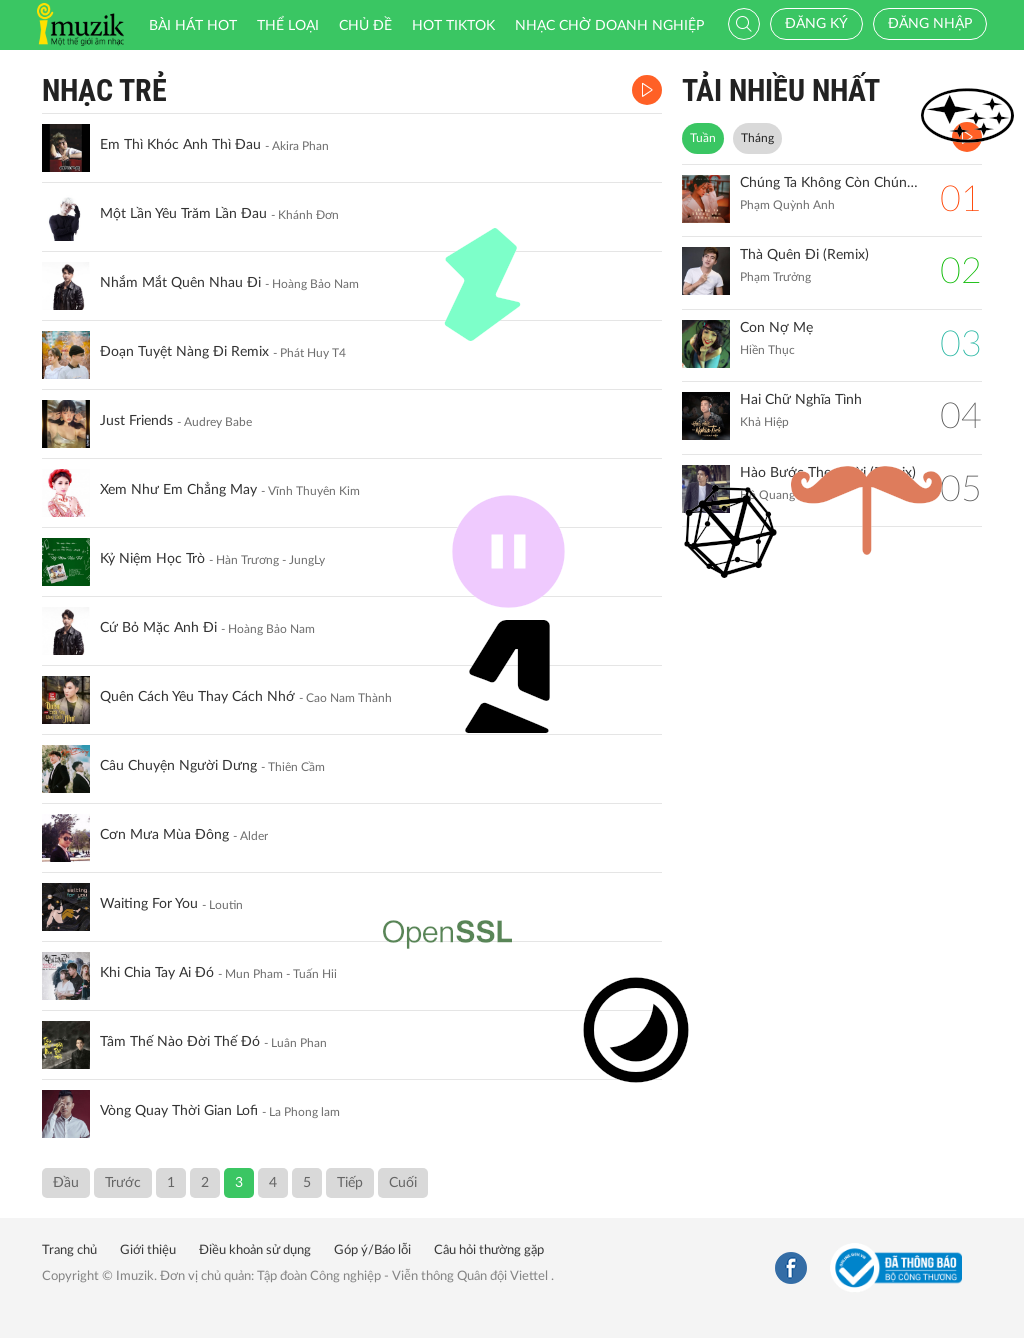  What do you see at coordinates (636, 1030) in the screenshot?
I see `adjust display contrast settings` at bounding box center [636, 1030].